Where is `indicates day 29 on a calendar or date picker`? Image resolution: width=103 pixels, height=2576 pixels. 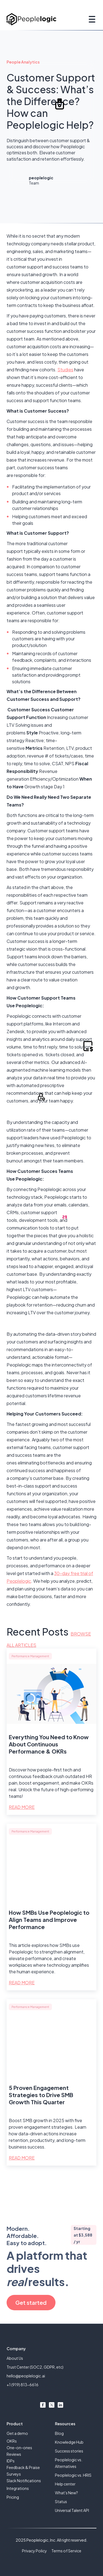 indicates day 29 on a calendar or date picker is located at coordinates (65, 1217).